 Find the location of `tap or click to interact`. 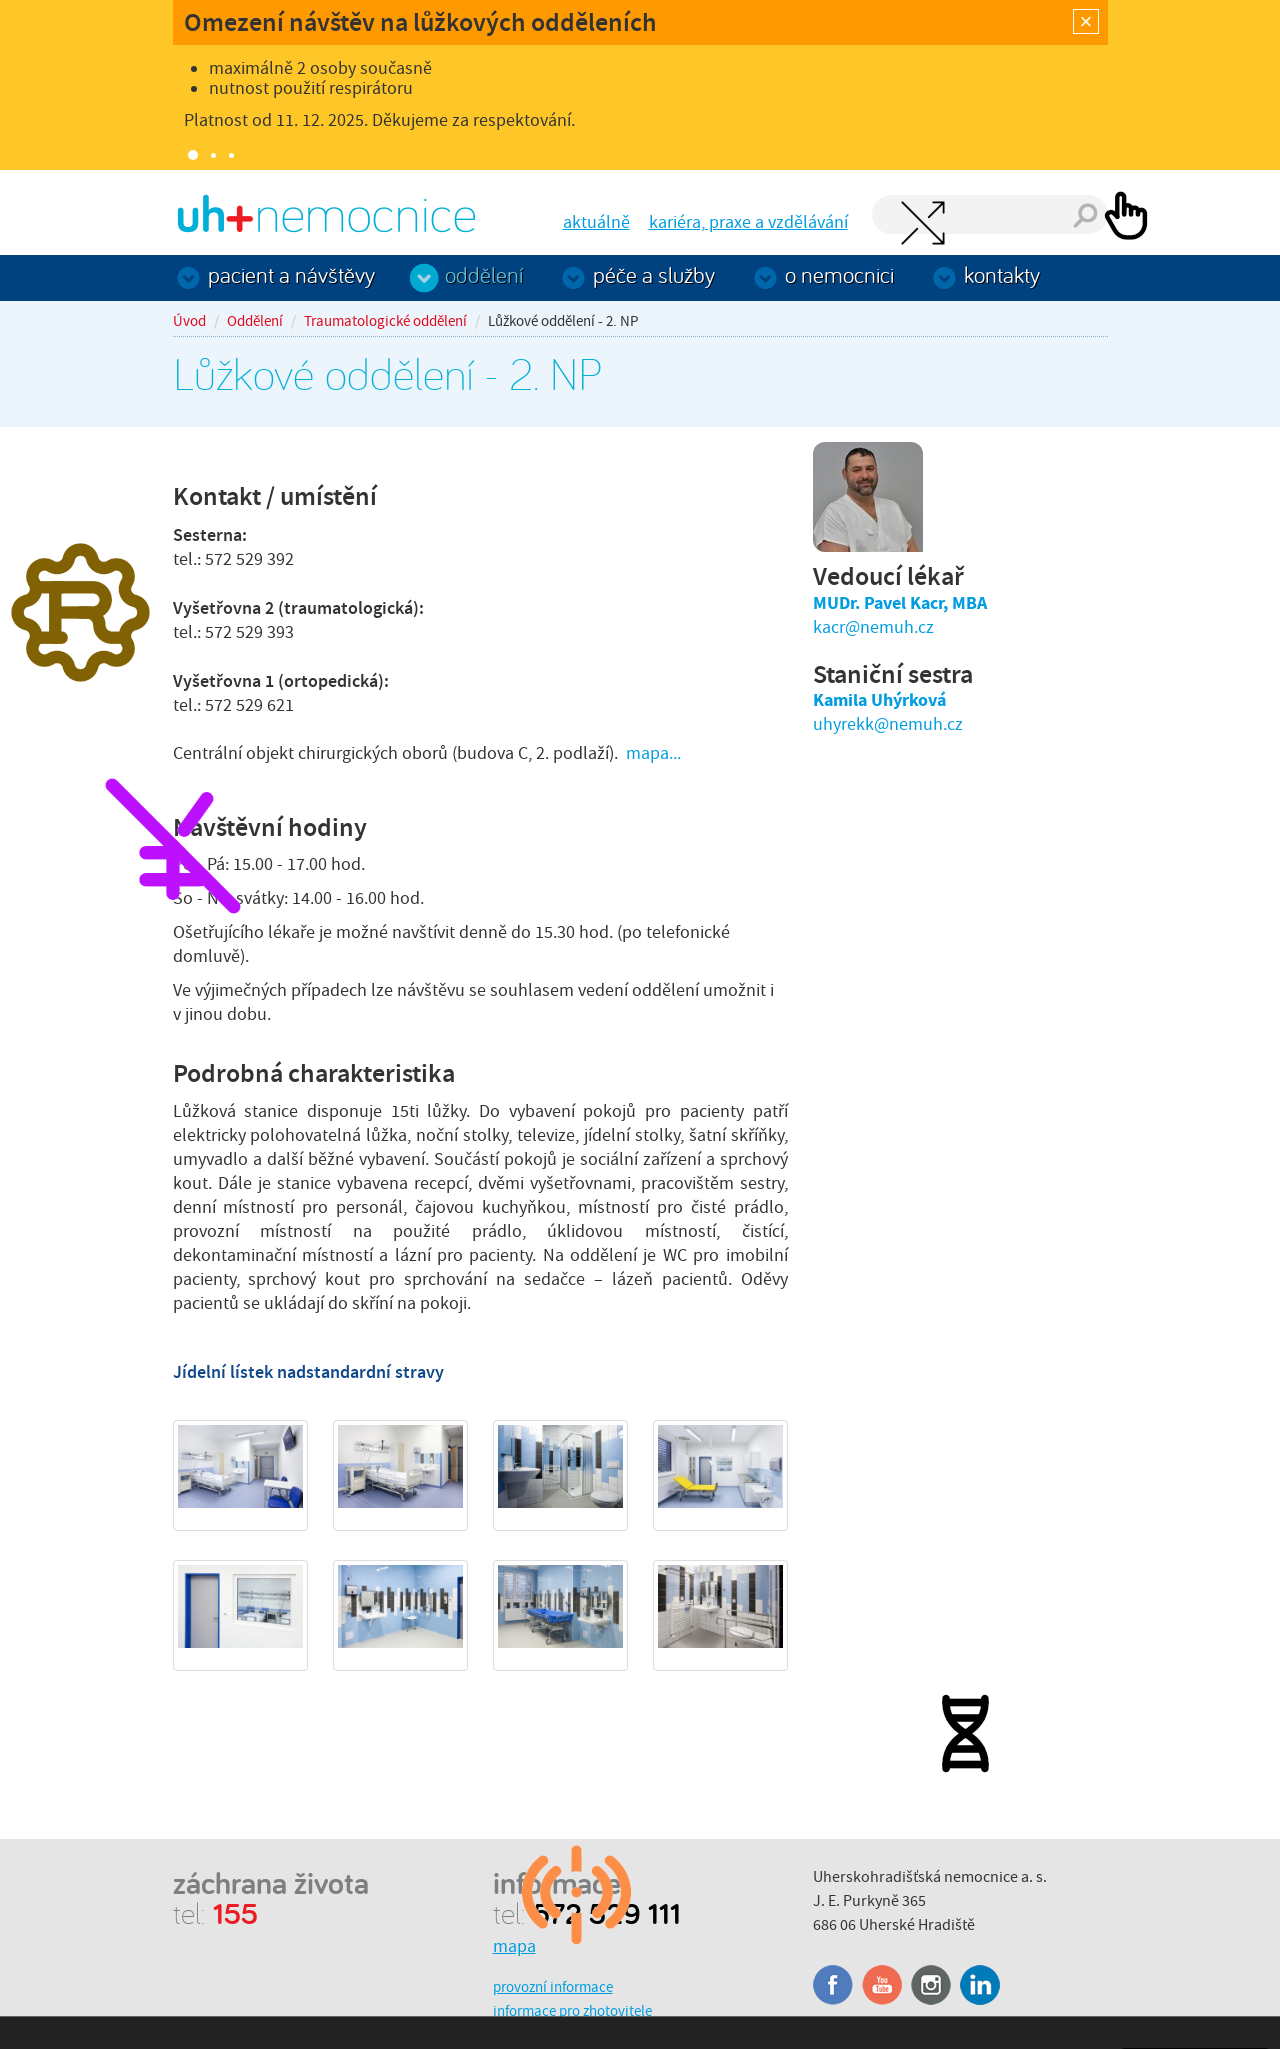

tap or click to interact is located at coordinates (1126, 214).